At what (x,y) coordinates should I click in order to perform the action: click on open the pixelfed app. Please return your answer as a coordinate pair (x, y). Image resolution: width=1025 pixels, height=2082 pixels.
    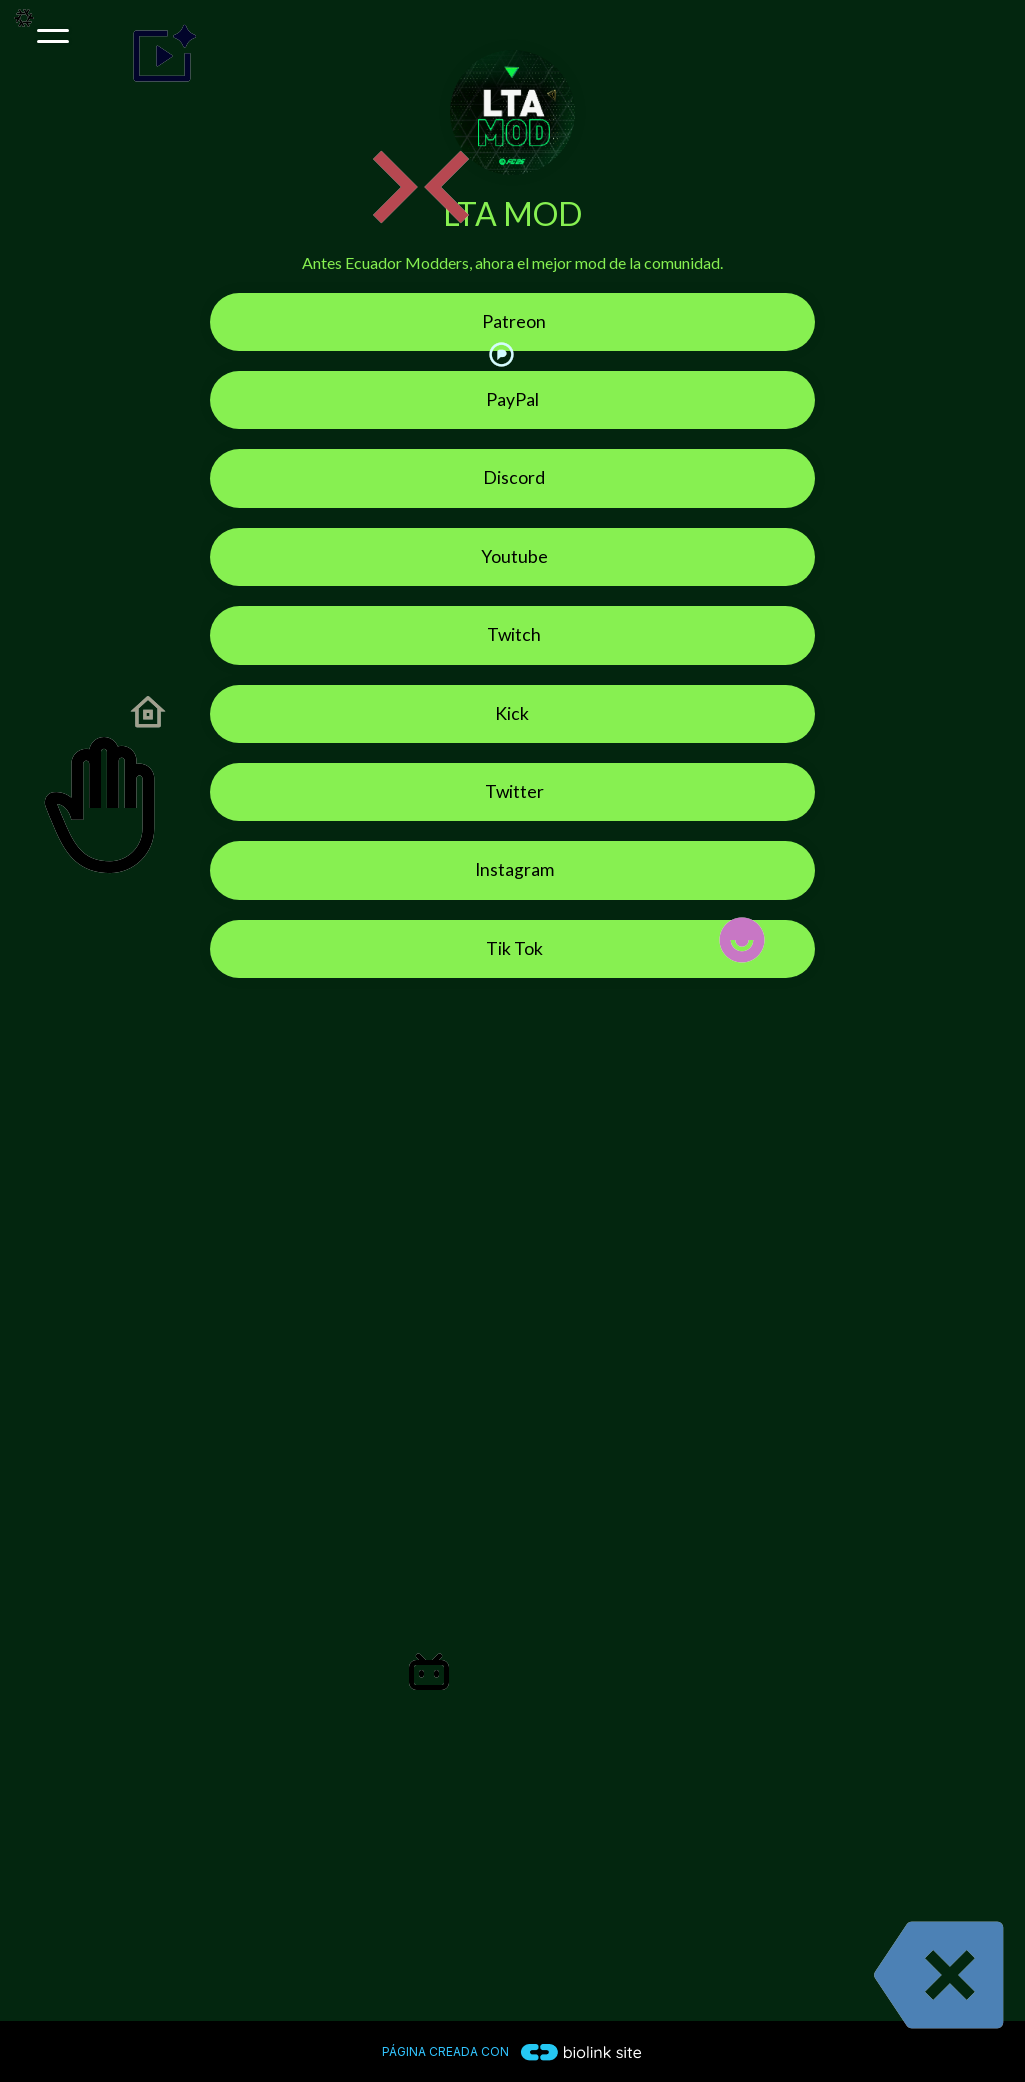
    Looking at the image, I should click on (501, 354).